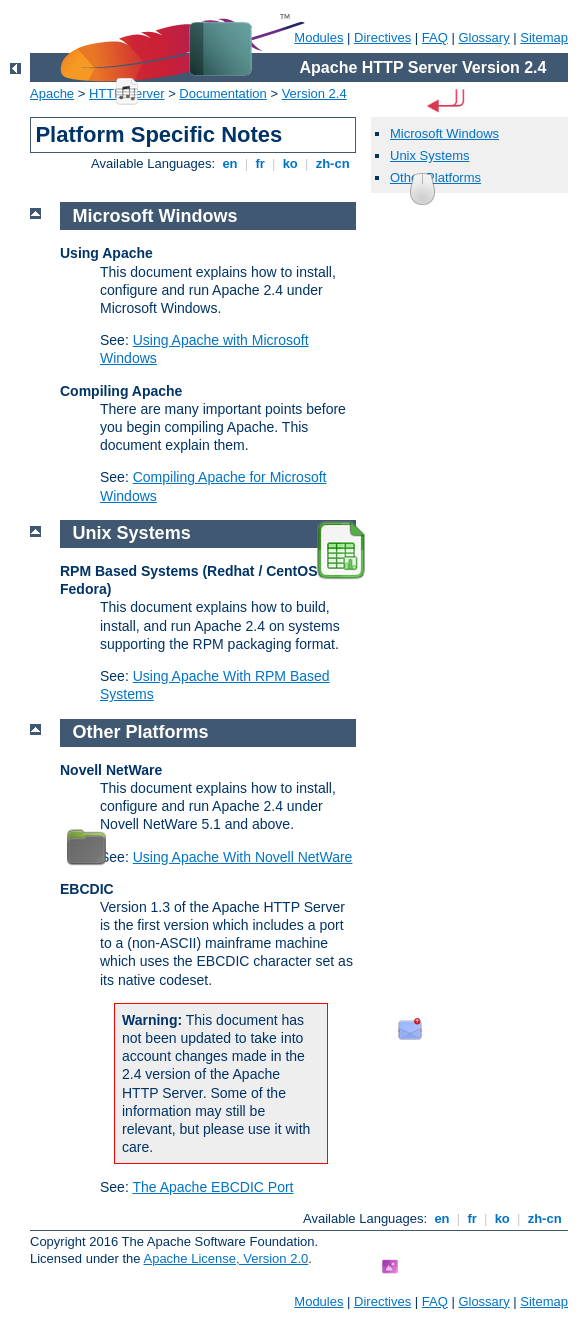 Image resolution: width=582 pixels, height=1336 pixels. What do you see at coordinates (86, 846) in the screenshot?
I see `open file folder` at bounding box center [86, 846].